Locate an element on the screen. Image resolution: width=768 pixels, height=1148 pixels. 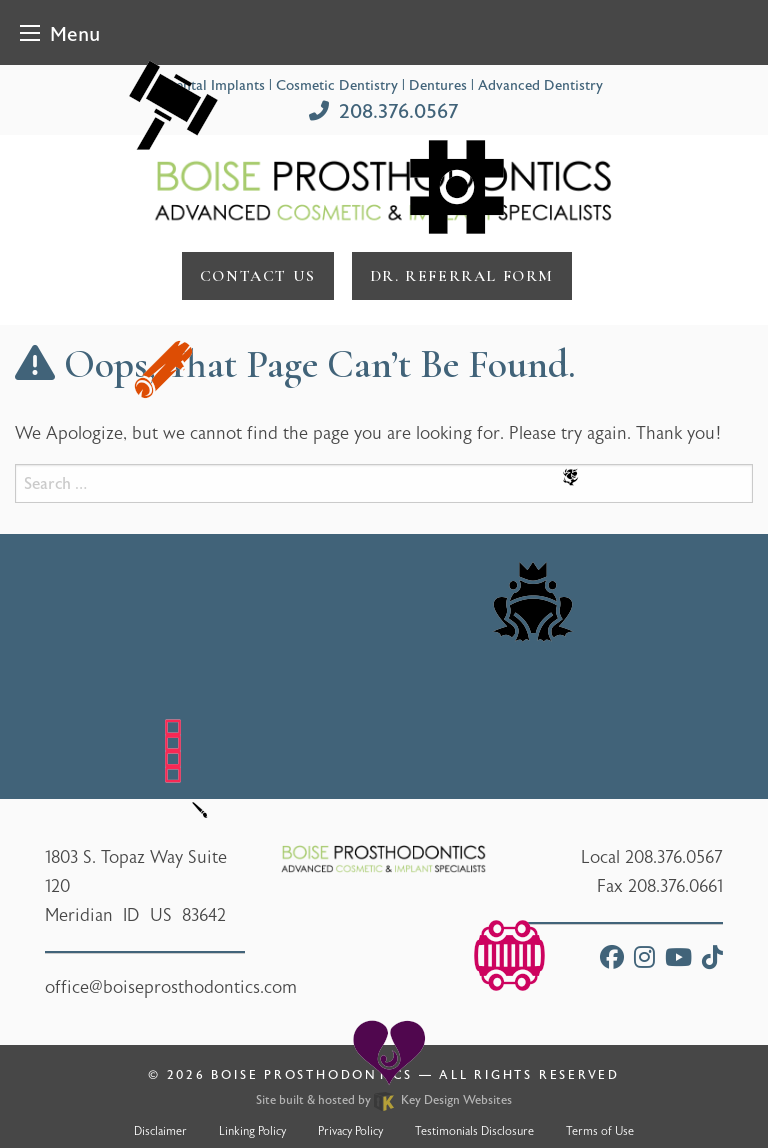
settings or configuration menu is located at coordinates (457, 187).